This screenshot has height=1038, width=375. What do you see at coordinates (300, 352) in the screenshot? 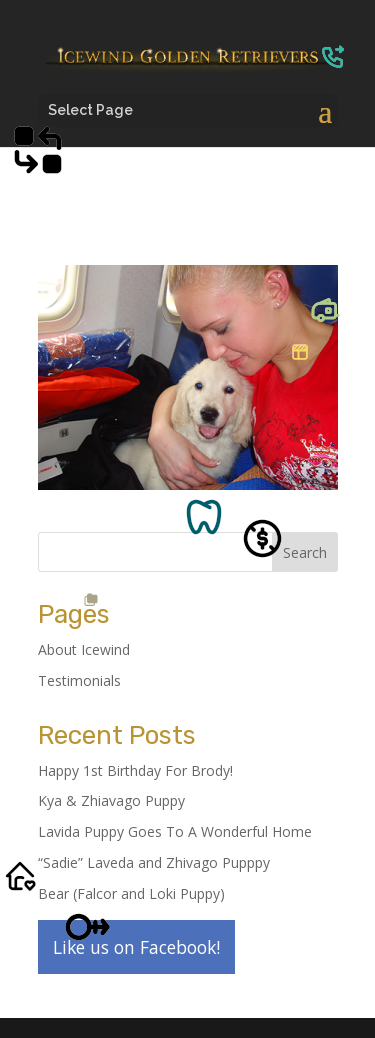
I see `insert a new row into a table` at bounding box center [300, 352].